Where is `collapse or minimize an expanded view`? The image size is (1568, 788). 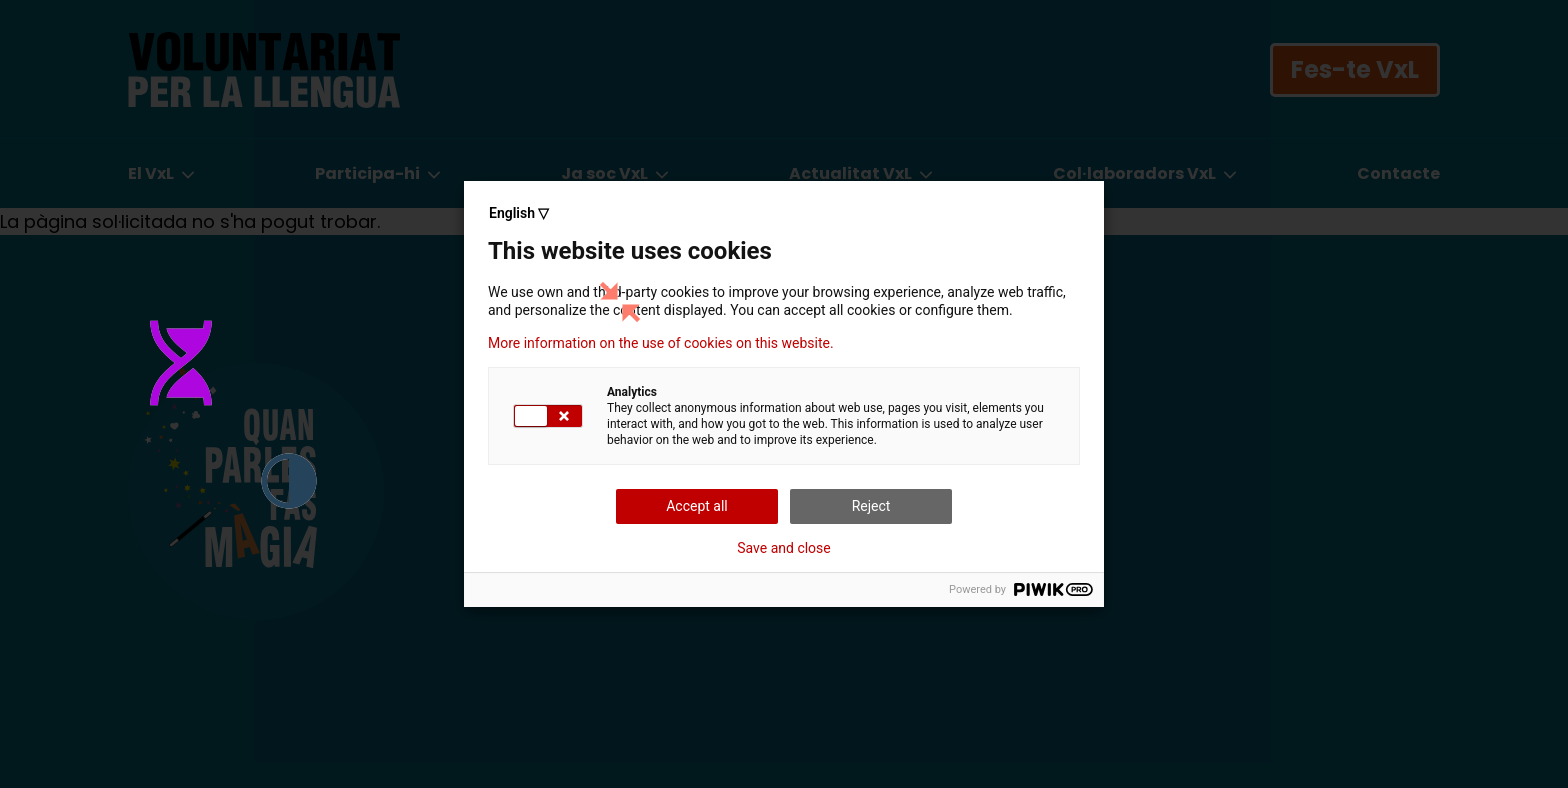
collapse or minimize an expanded view is located at coordinates (620, 302).